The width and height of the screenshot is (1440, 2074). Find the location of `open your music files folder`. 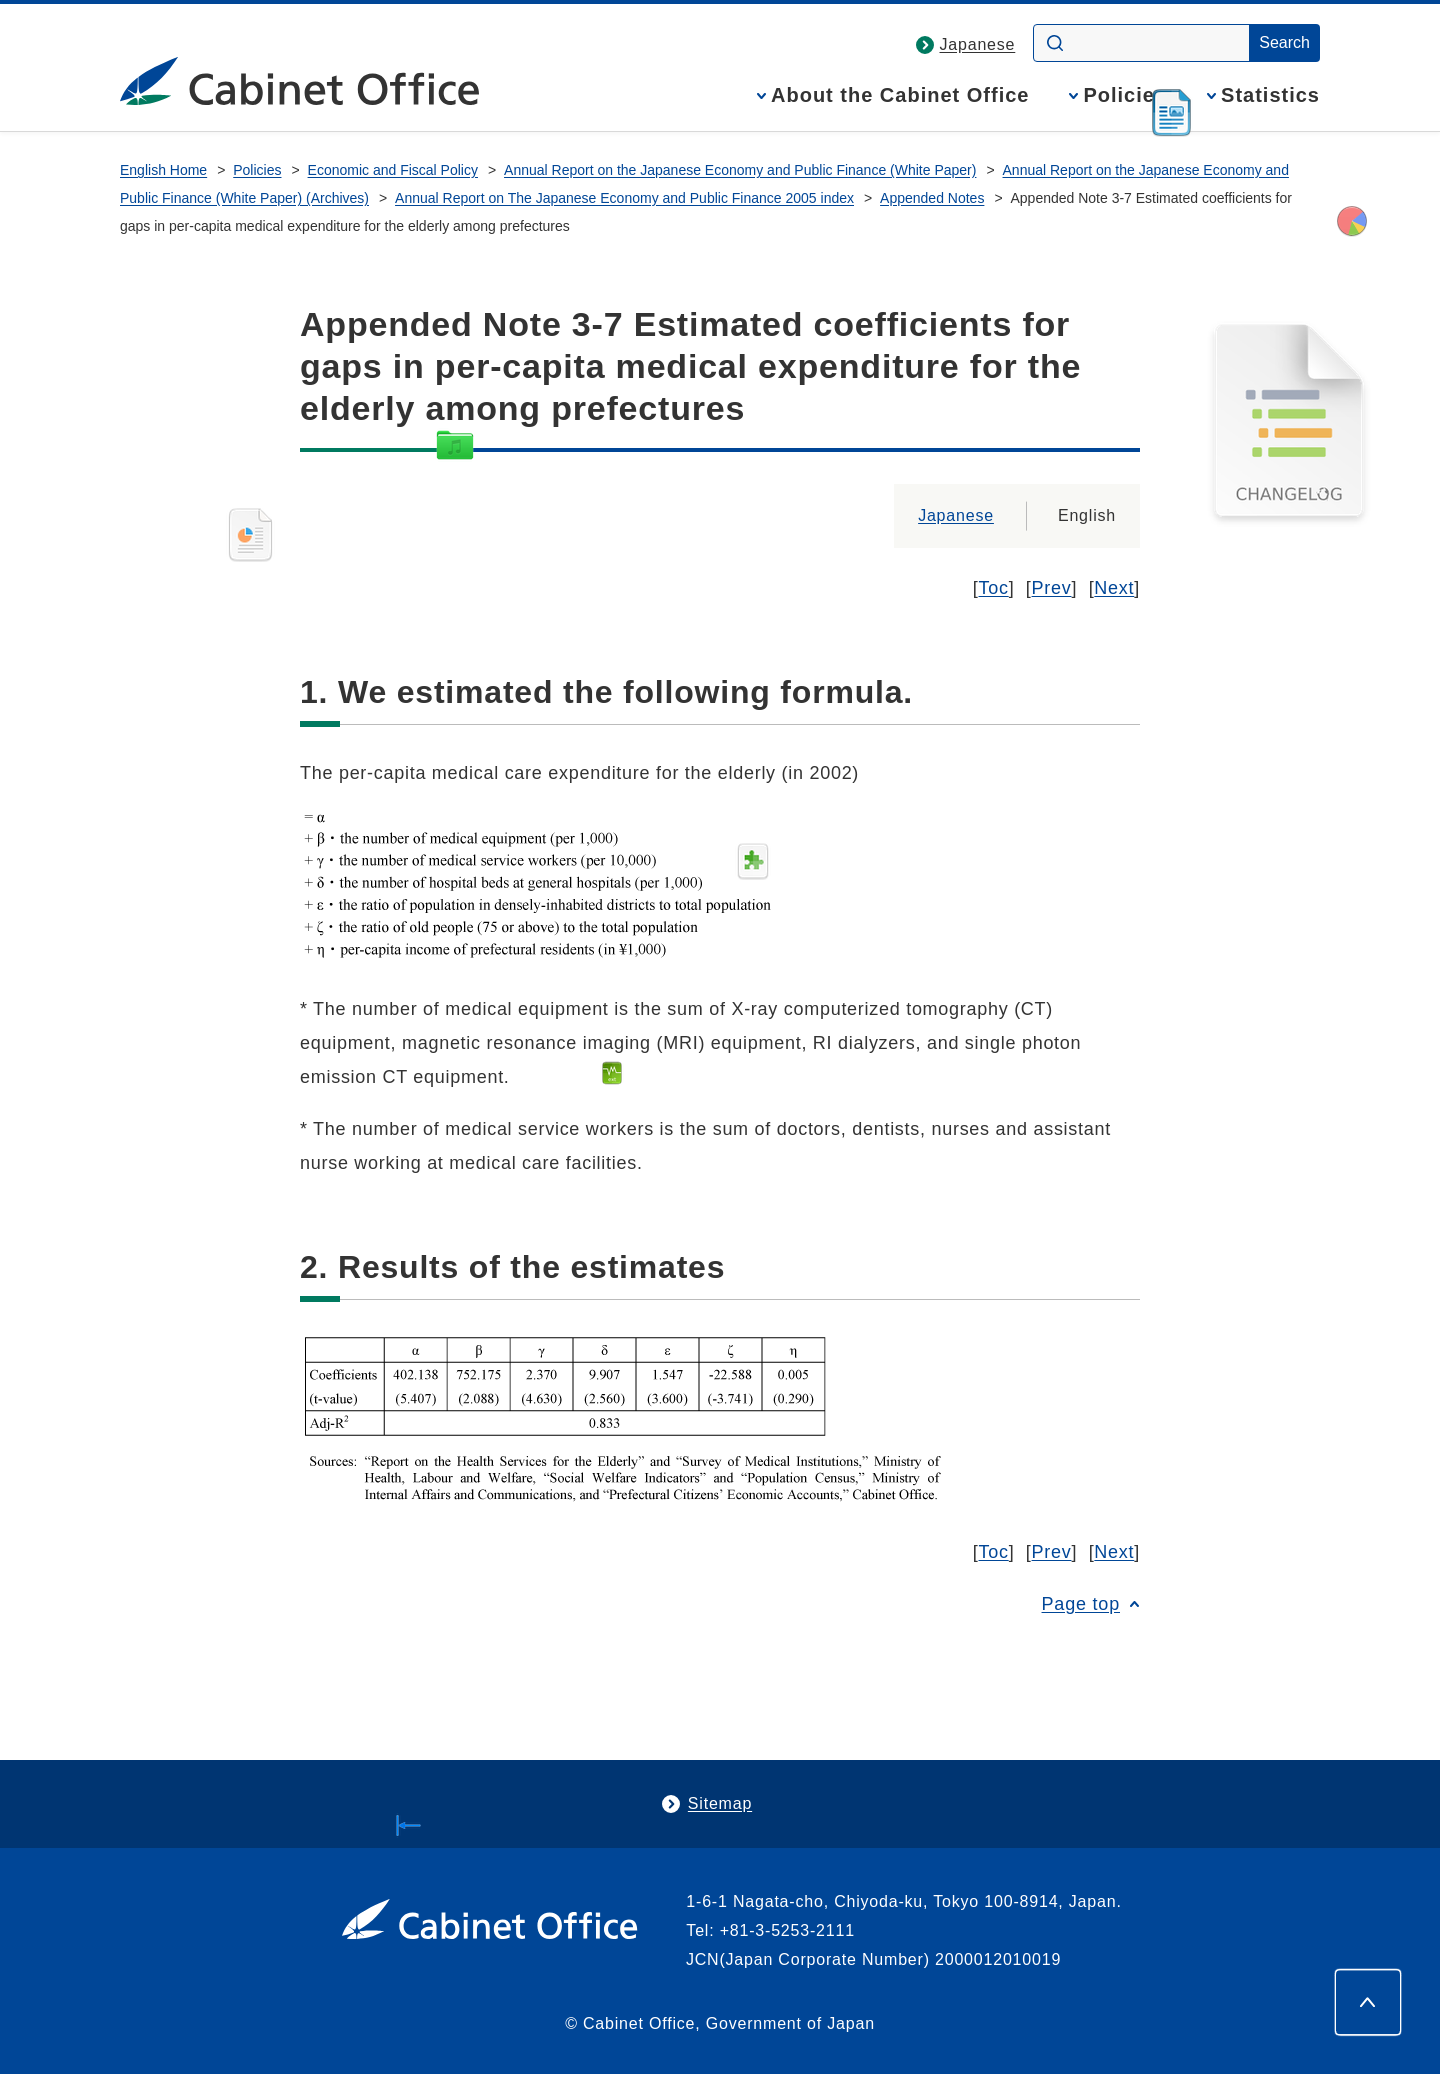

open your music files folder is located at coordinates (455, 445).